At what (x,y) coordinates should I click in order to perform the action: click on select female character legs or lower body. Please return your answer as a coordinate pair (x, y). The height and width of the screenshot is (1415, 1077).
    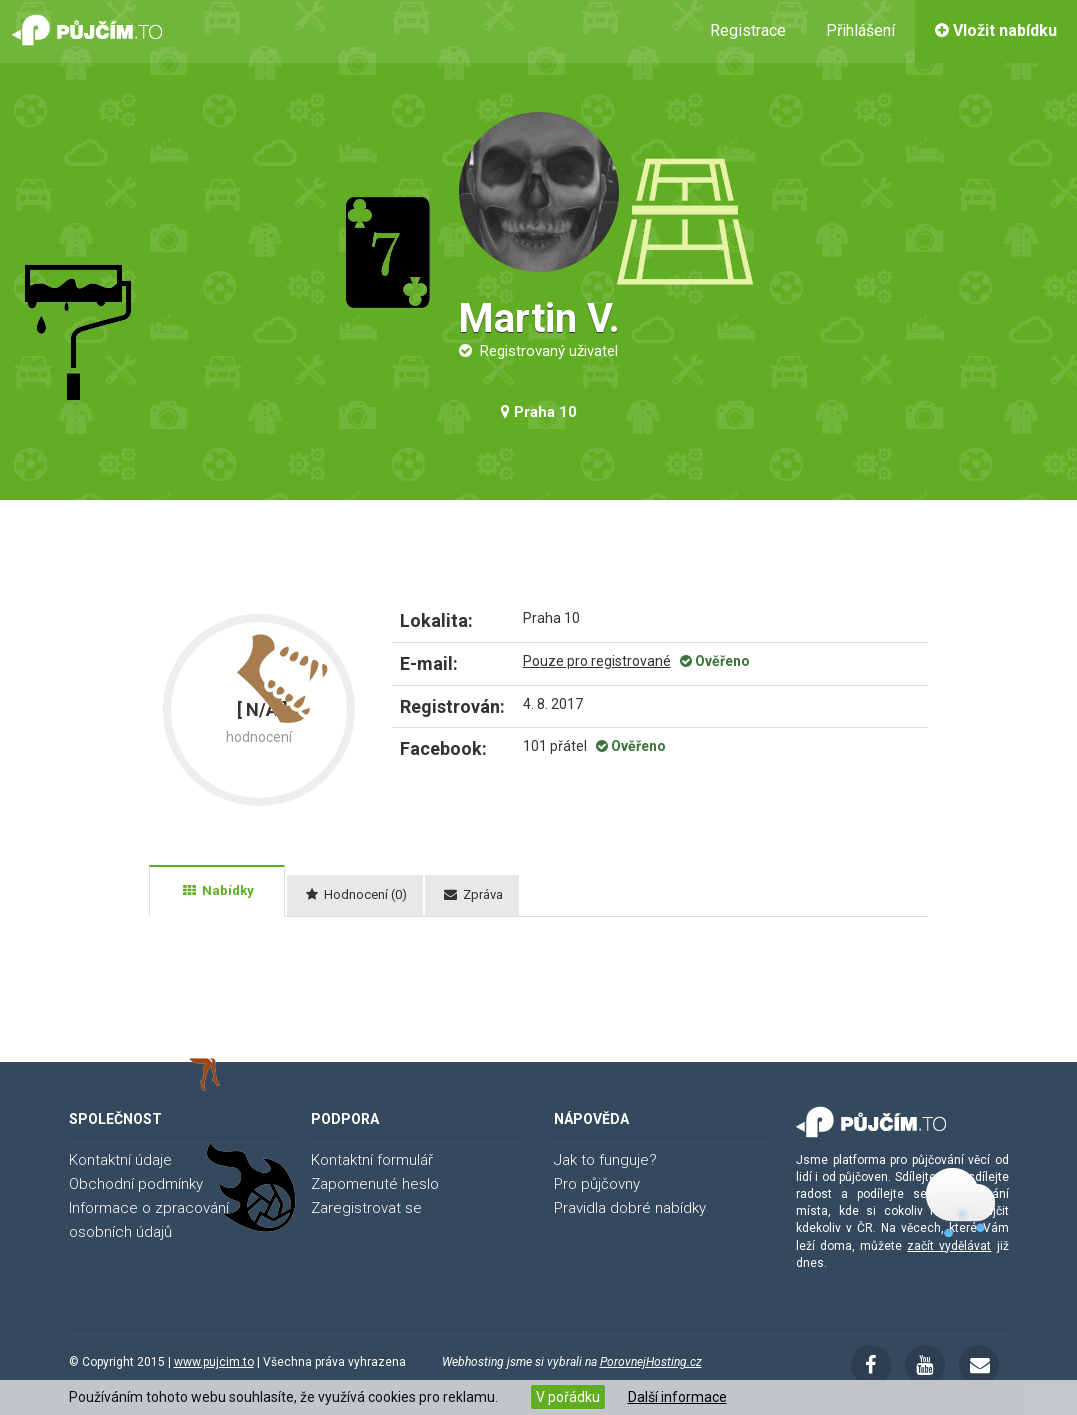
    Looking at the image, I should click on (204, 1074).